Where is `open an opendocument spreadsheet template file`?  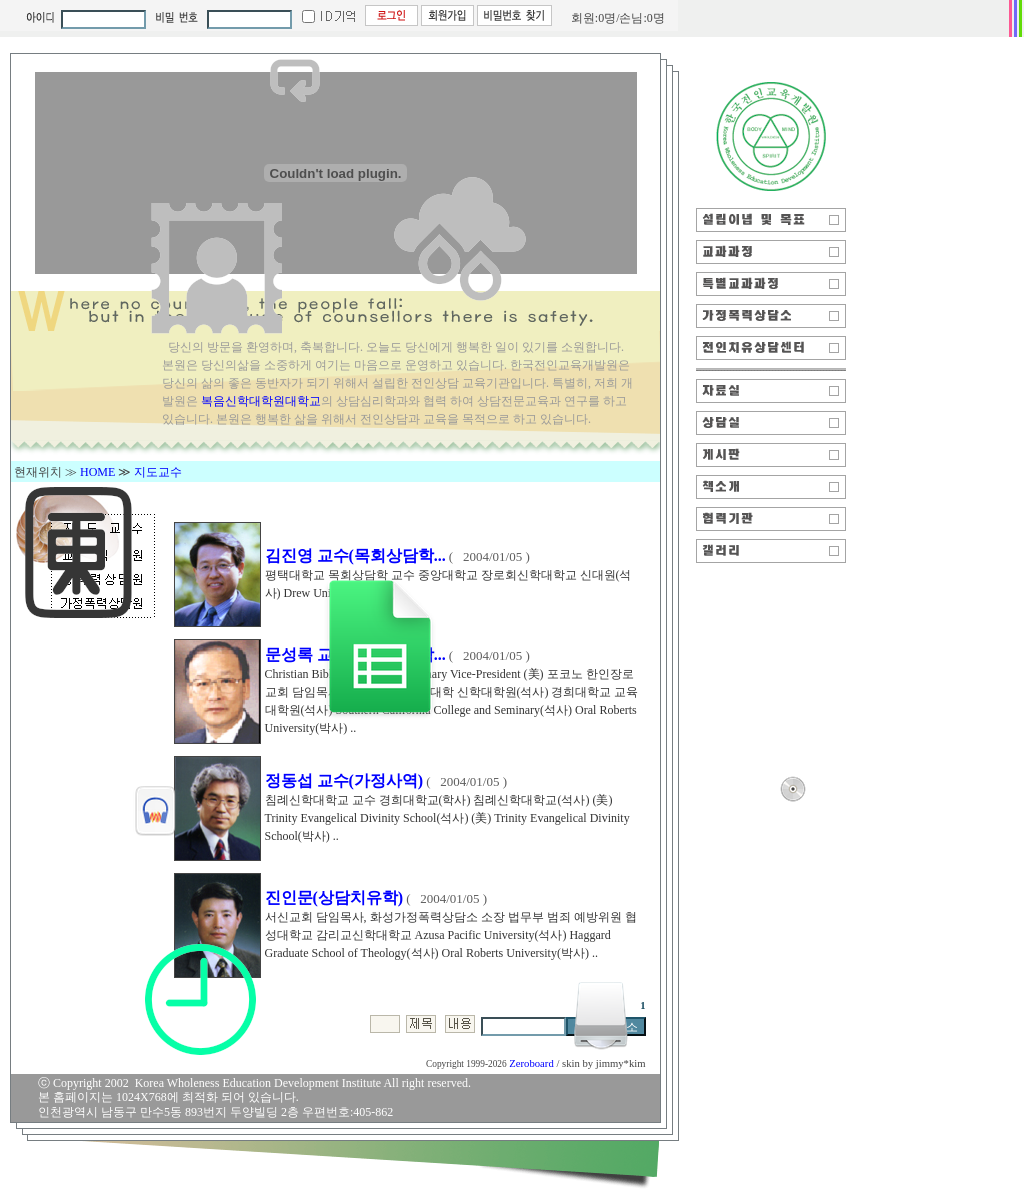 open an opendocument spreadsheet template file is located at coordinates (380, 649).